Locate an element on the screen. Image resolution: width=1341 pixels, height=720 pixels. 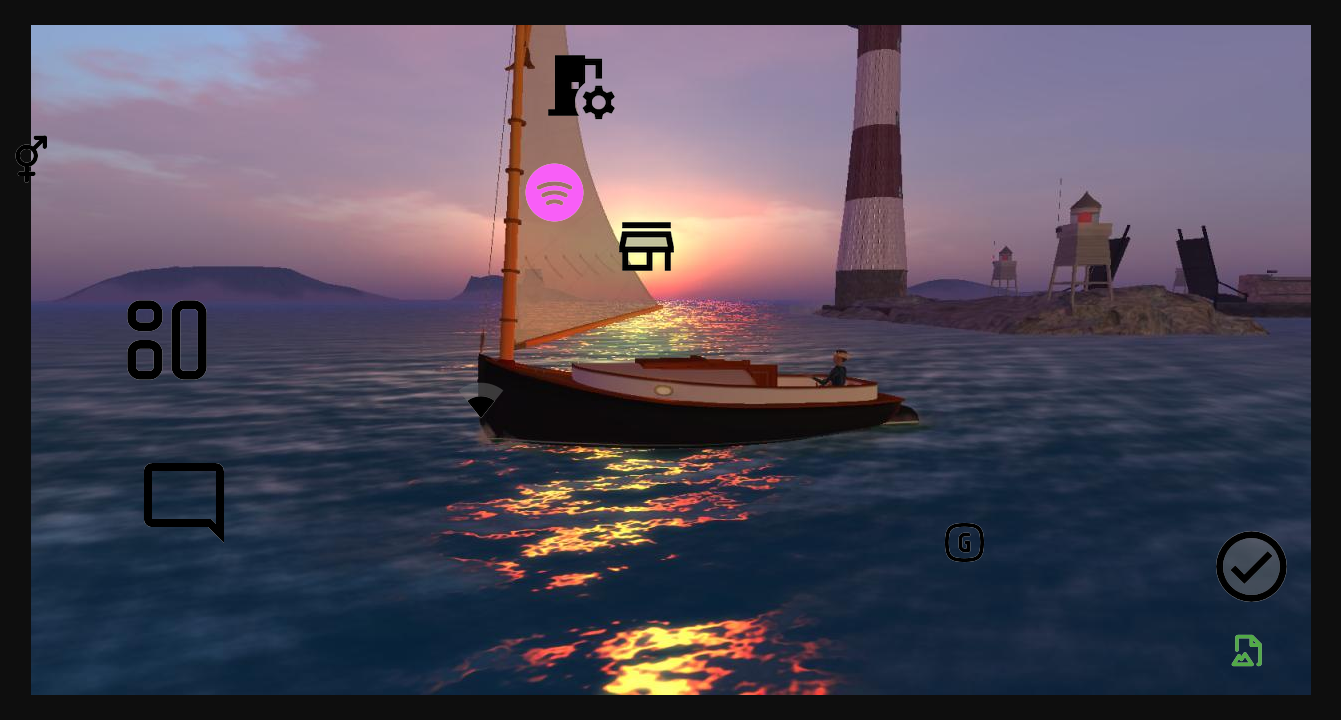
select bigender identity option is located at coordinates (29, 158).